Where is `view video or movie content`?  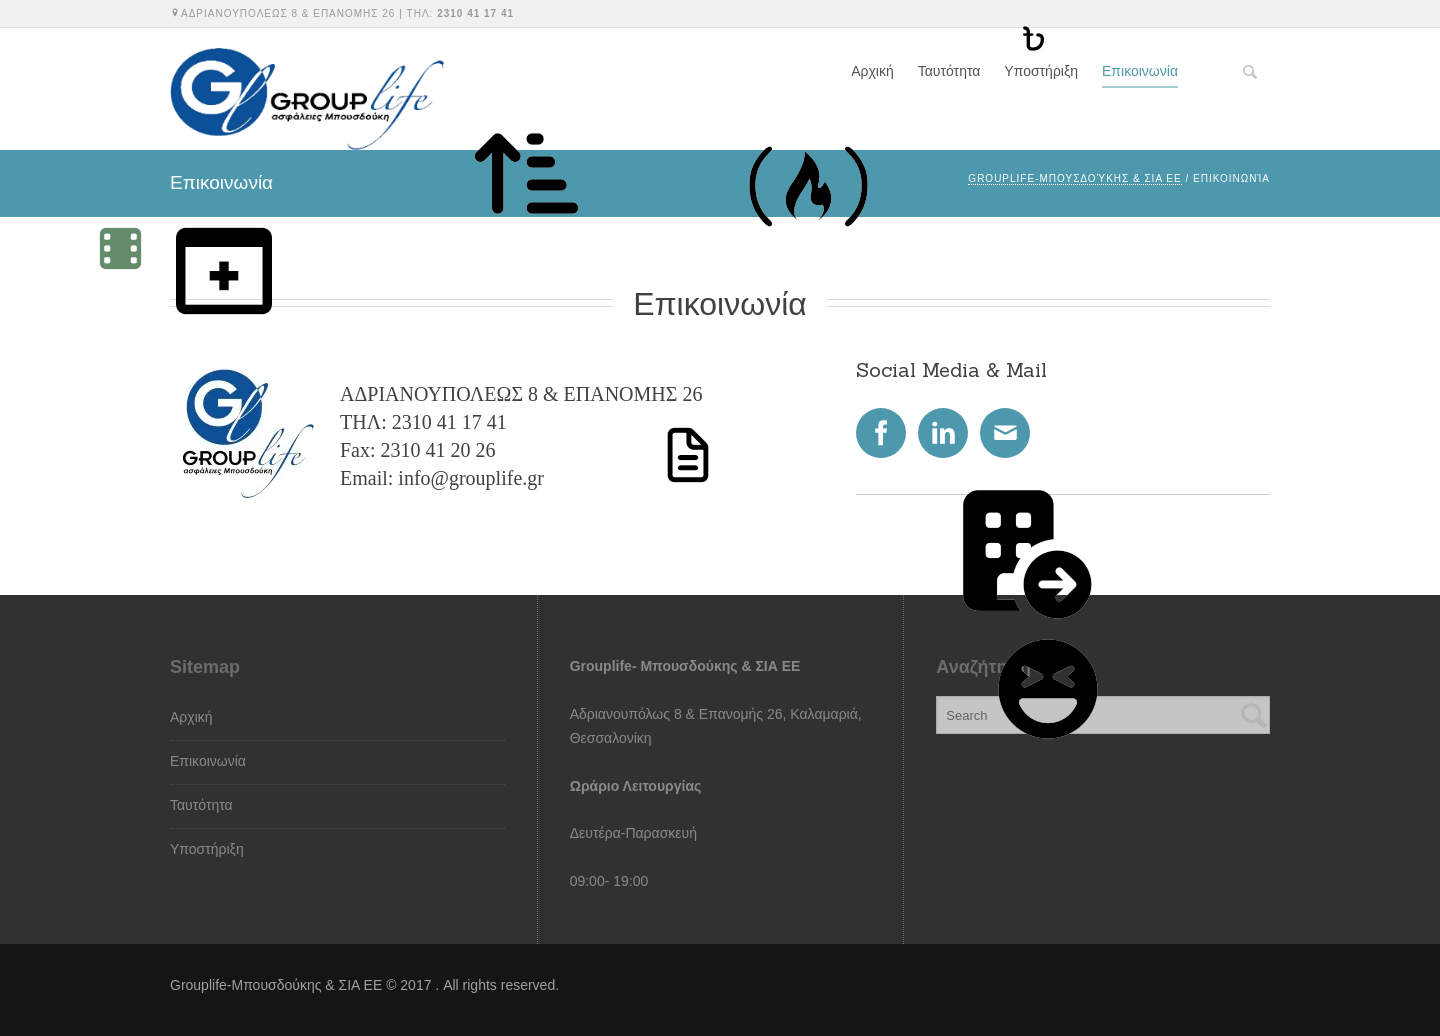
view video or movie content is located at coordinates (120, 248).